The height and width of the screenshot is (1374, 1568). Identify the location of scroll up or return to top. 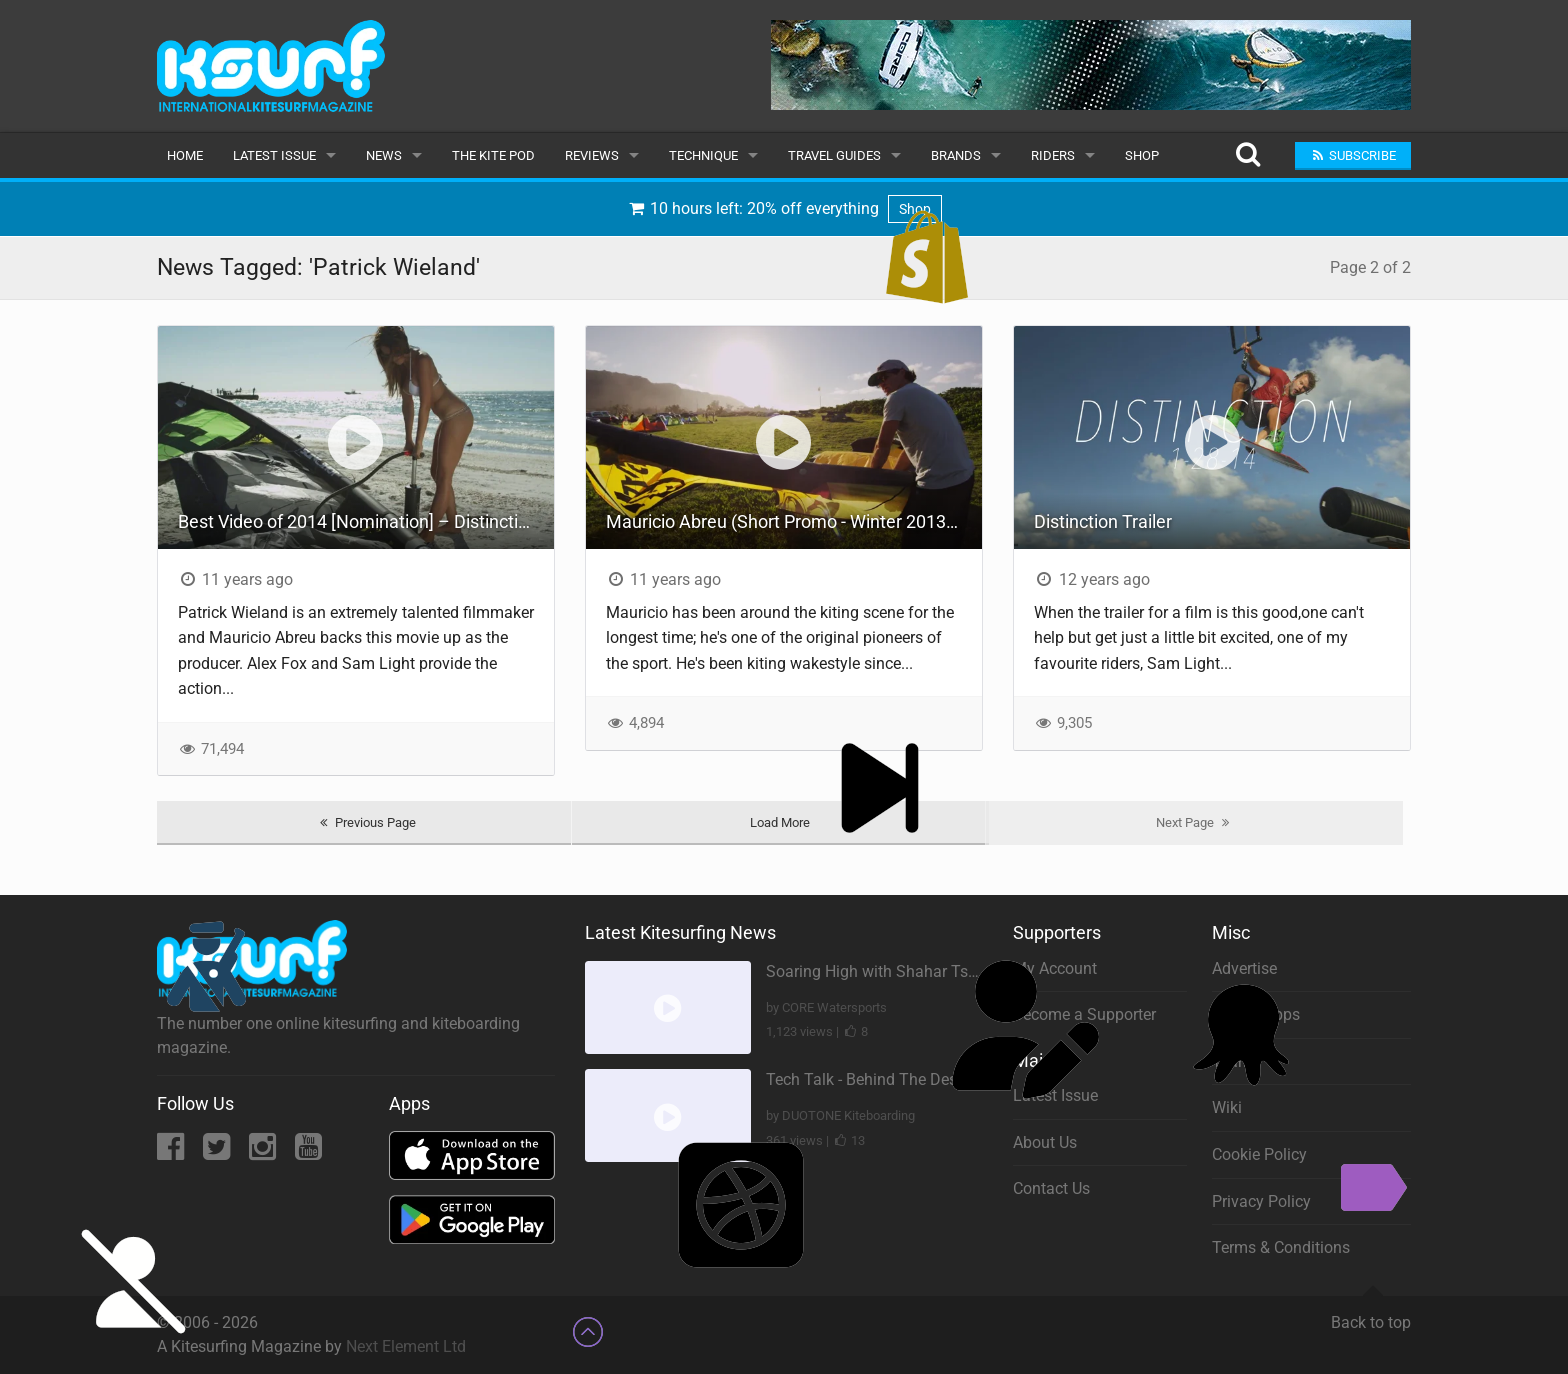
(588, 1332).